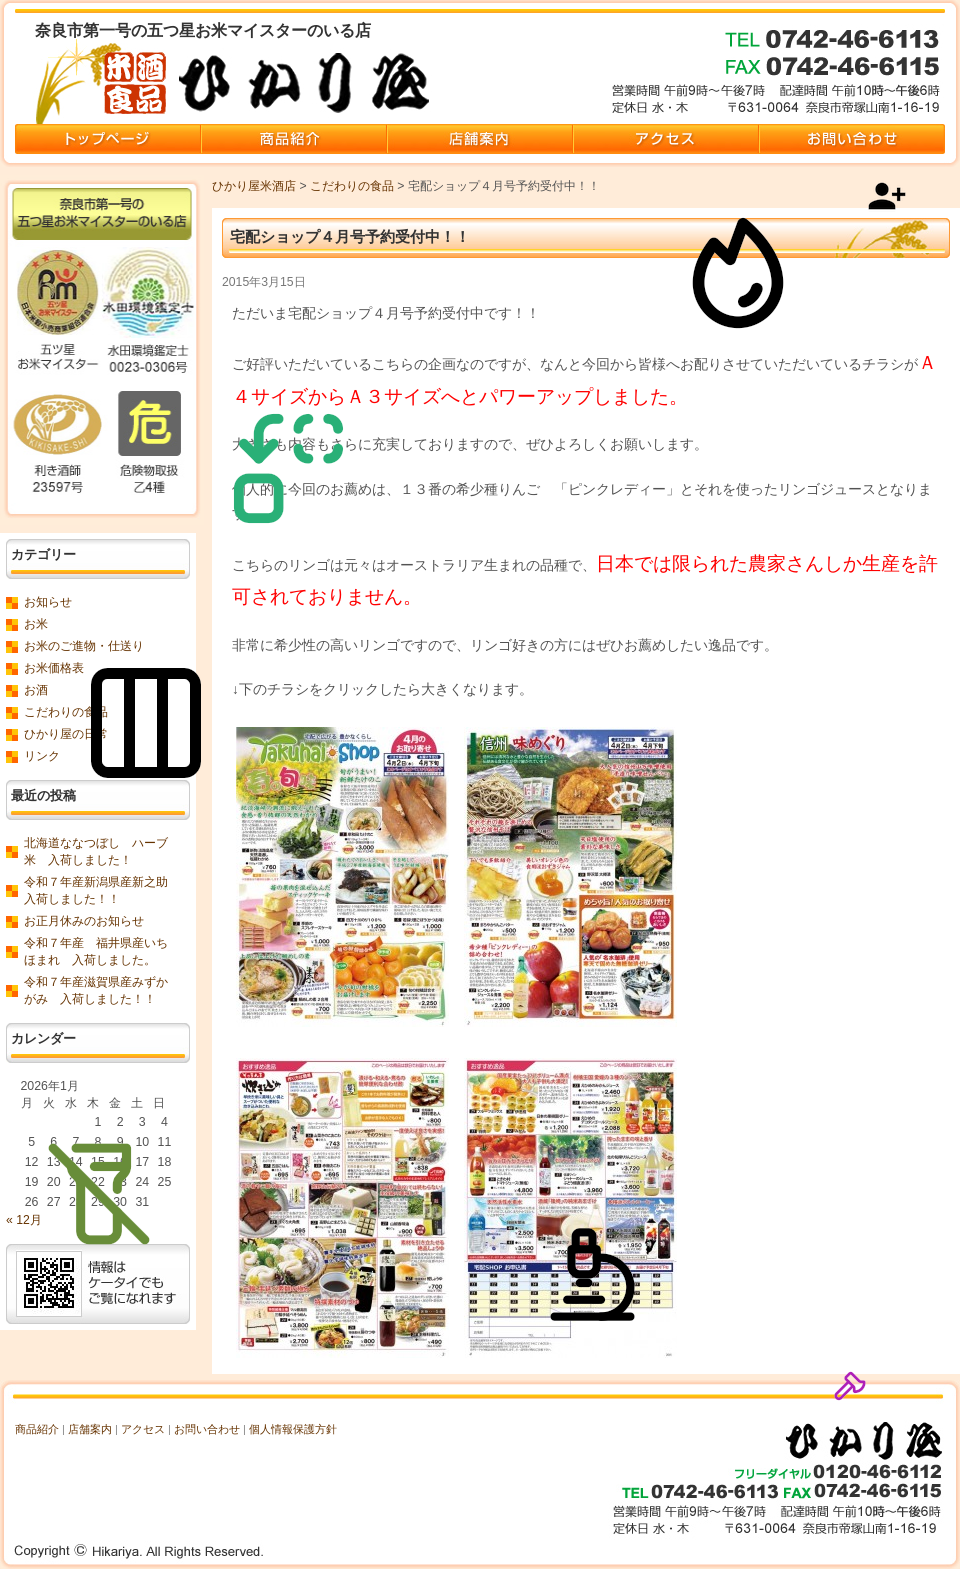  What do you see at coordinates (288, 468) in the screenshot?
I see `replace or swap an item` at bounding box center [288, 468].